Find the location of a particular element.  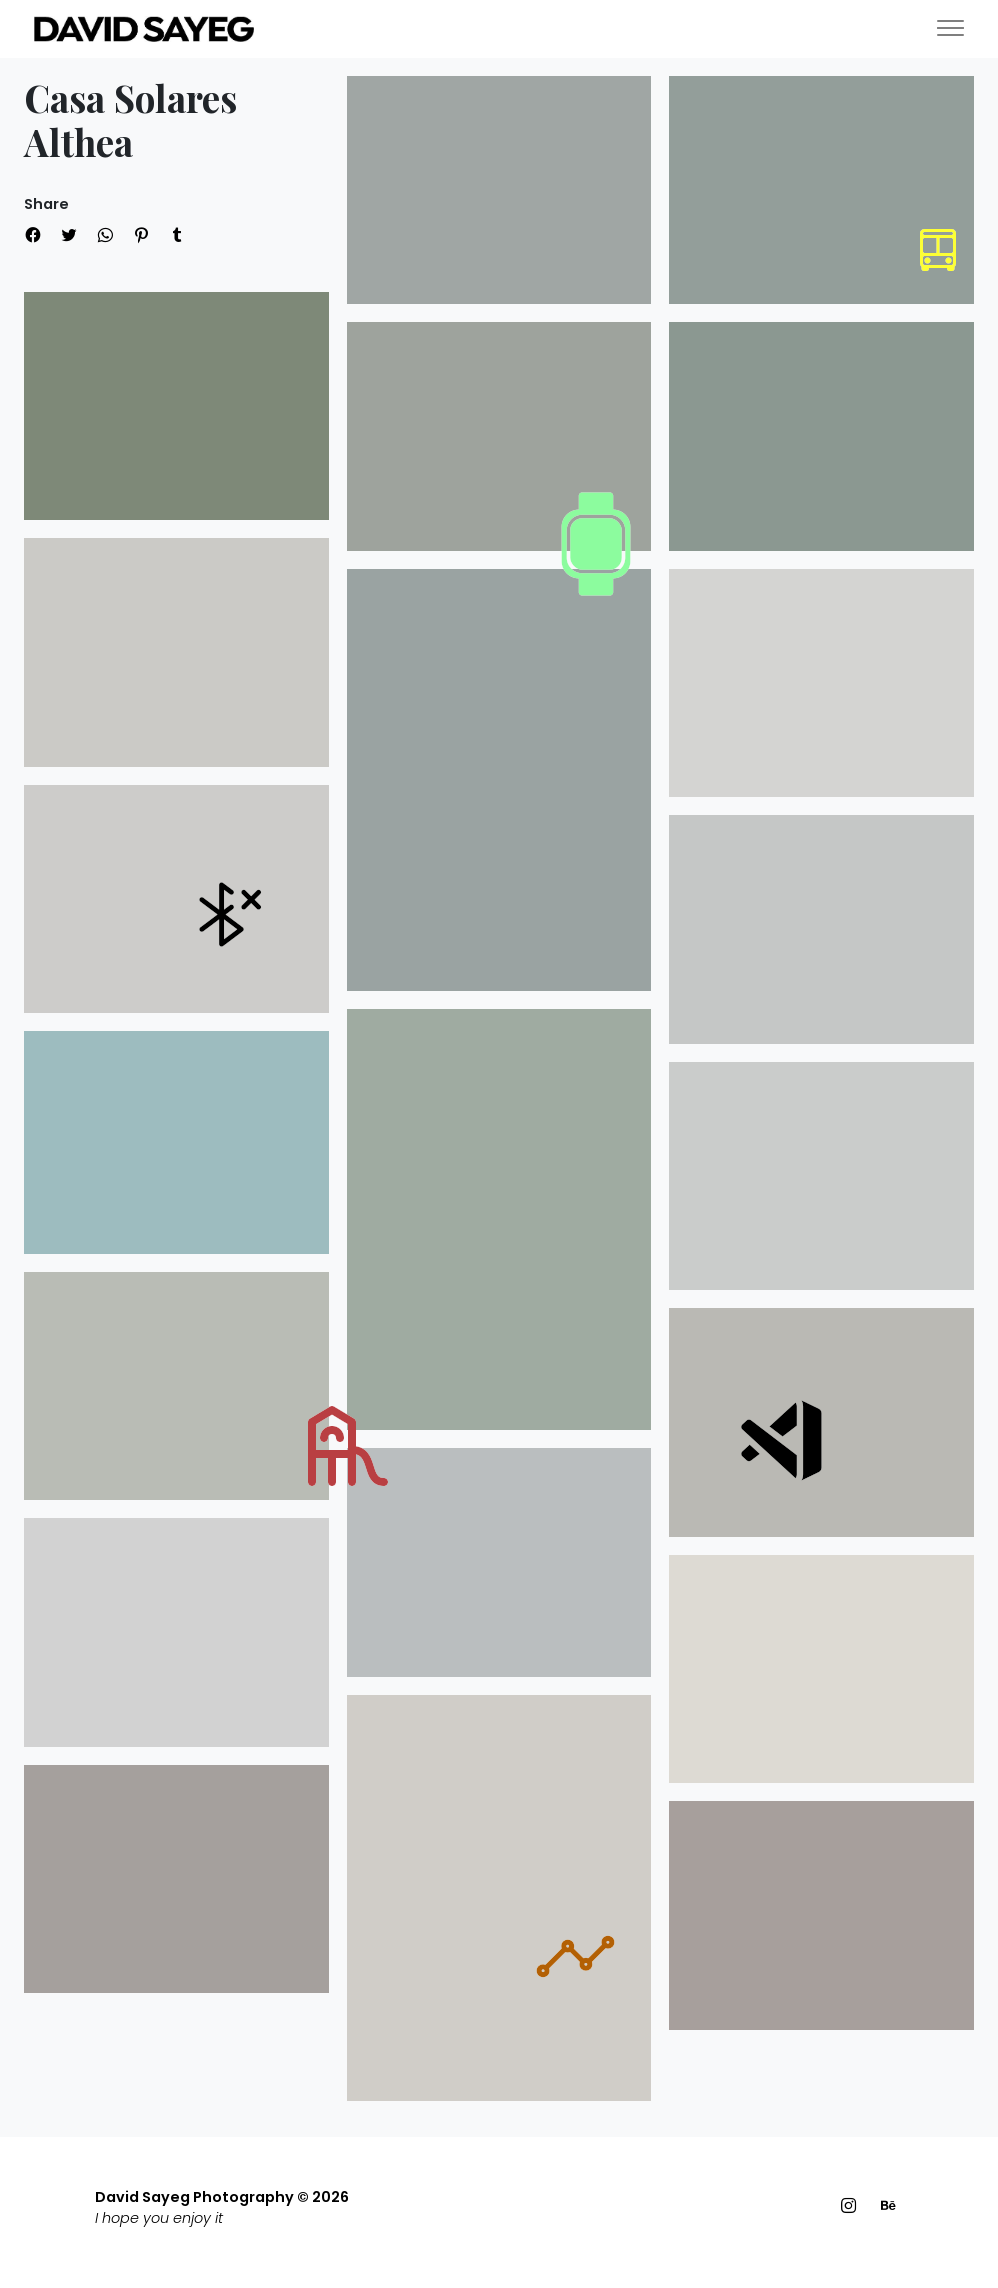

bluetooth is disabled or unavailable is located at coordinates (226, 914).